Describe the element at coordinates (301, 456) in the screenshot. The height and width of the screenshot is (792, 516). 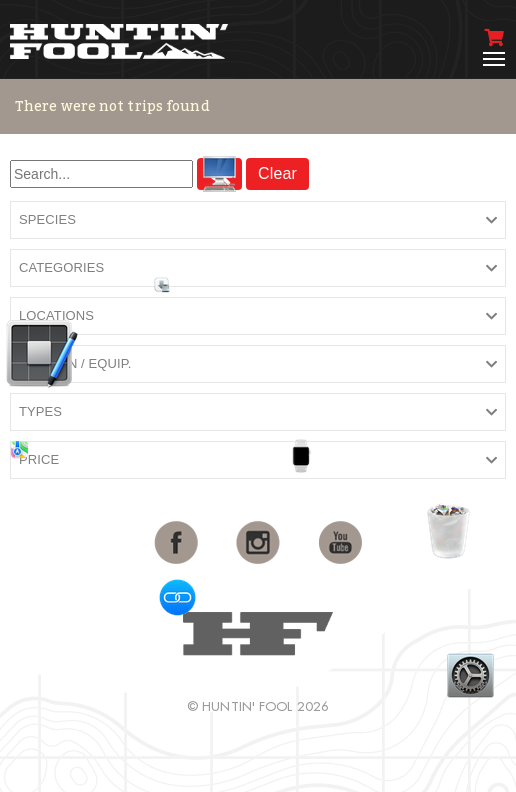
I see `manage your paired Apple Watch` at that location.